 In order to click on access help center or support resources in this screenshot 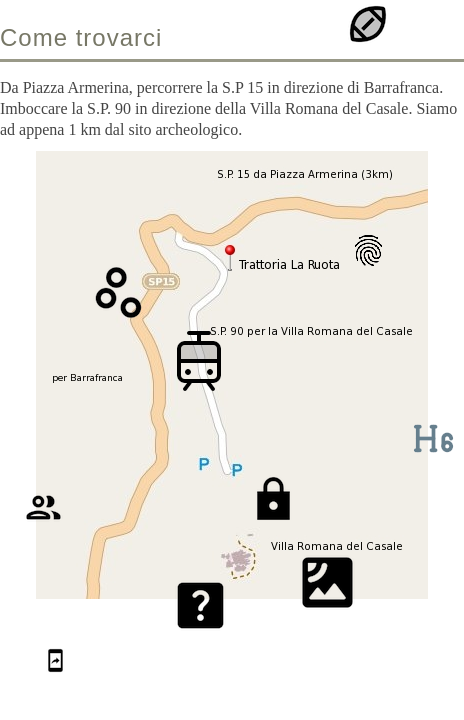, I will do `click(200, 605)`.